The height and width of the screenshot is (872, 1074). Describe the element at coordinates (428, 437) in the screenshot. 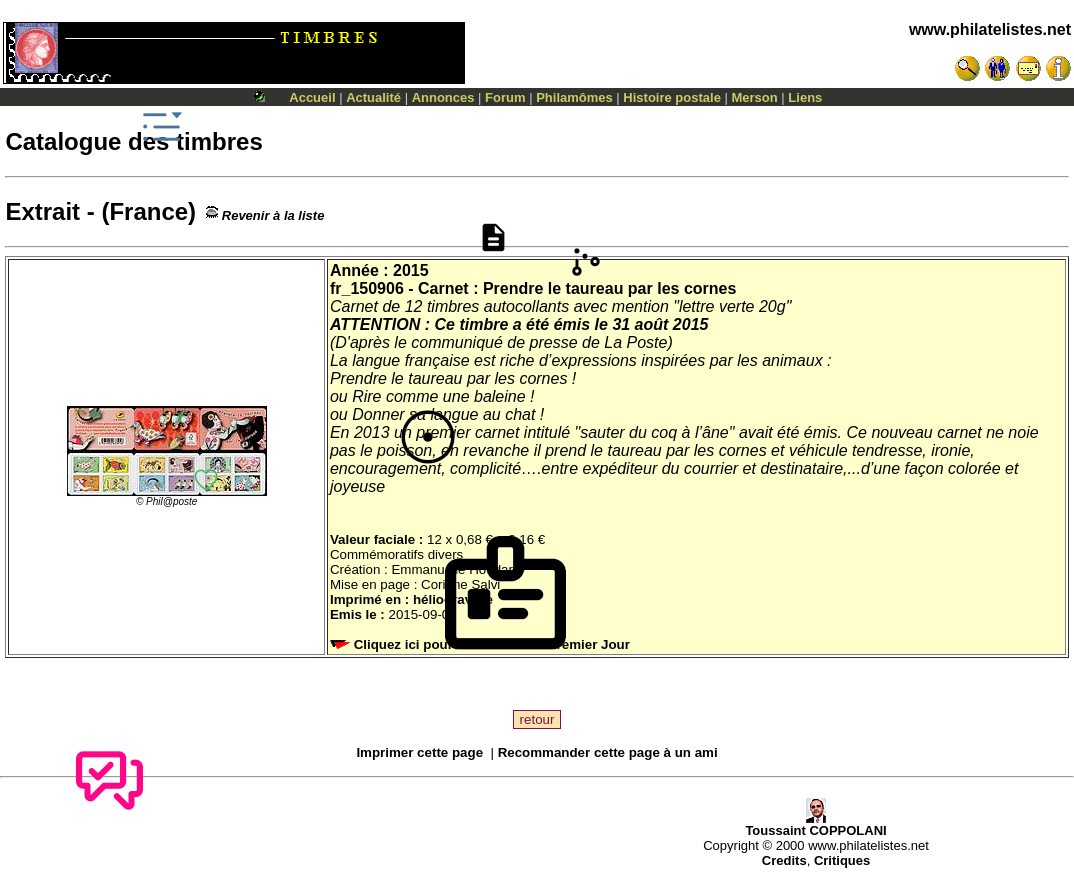

I see `view open issues in a repository` at that location.